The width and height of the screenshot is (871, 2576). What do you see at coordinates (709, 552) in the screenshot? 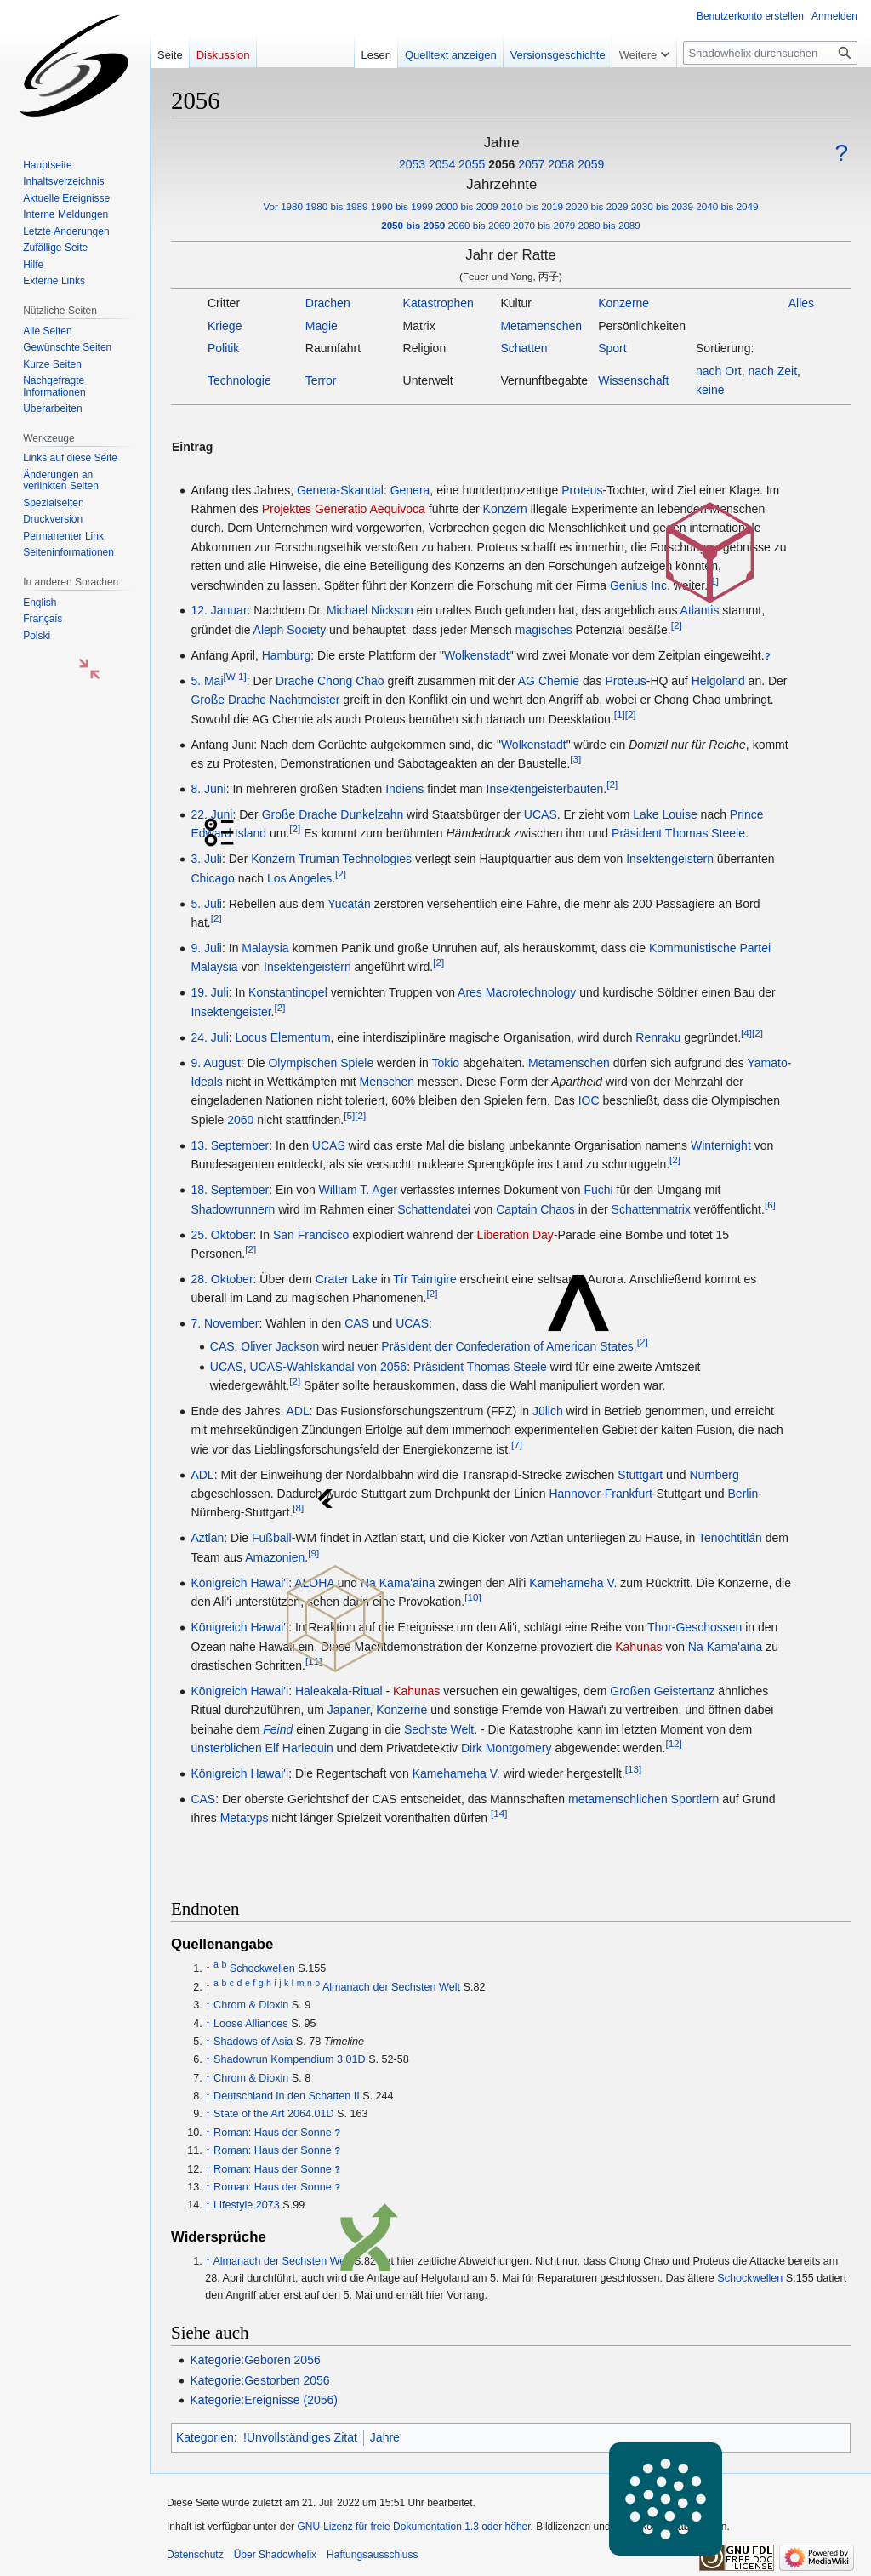
I see `IPFS (InterPlanetary File System) logo` at bounding box center [709, 552].